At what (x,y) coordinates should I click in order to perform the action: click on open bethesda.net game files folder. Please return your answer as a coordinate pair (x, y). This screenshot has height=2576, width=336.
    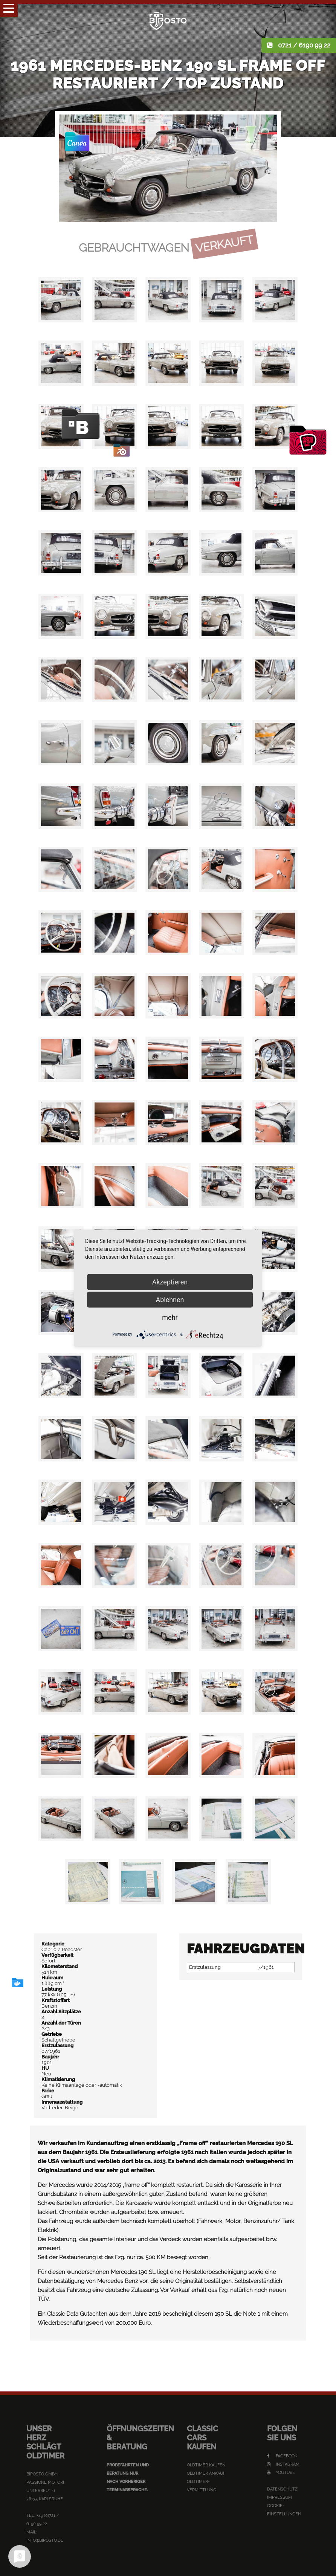
    Looking at the image, I should click on (80, 425).